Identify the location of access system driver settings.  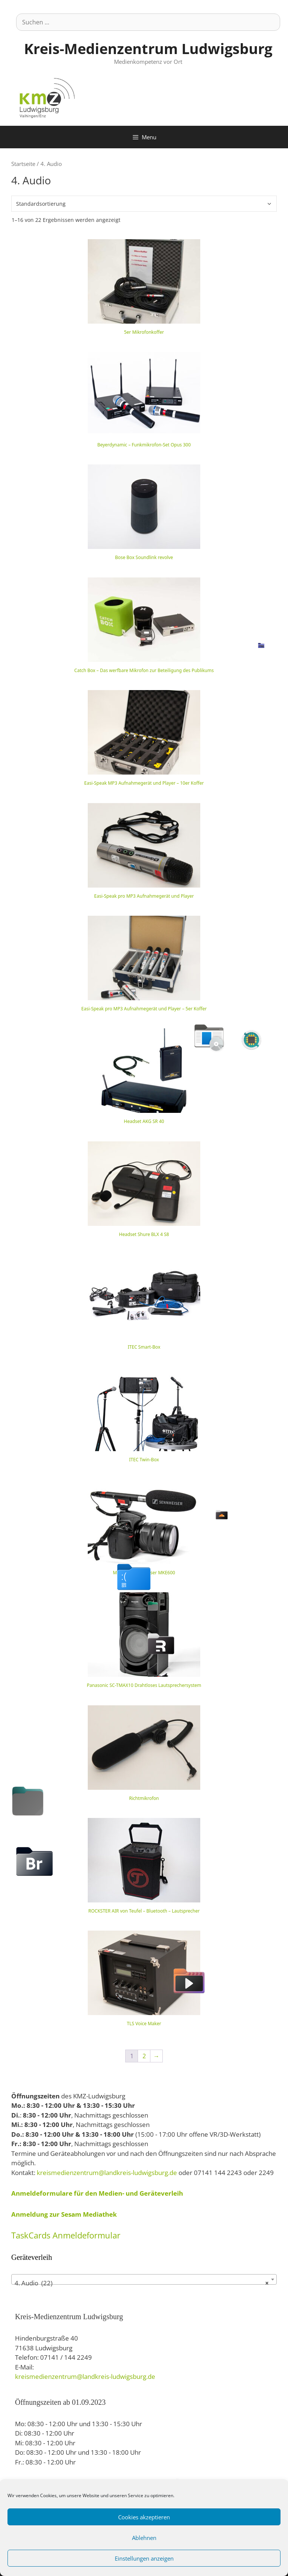
(251, 1040).